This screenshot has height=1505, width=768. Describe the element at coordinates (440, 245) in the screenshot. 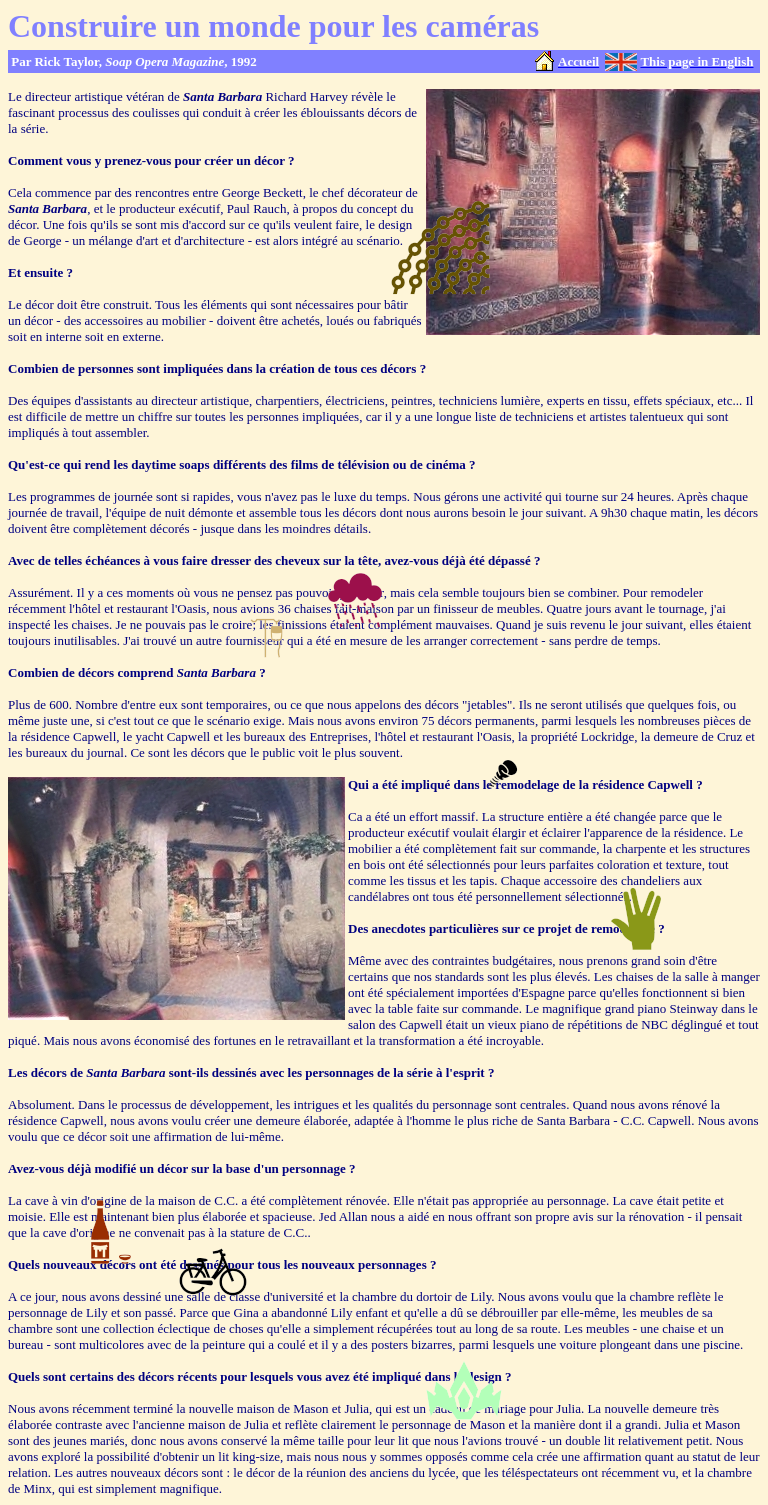

I see `indicates a secure or encrypted connection` at that location.